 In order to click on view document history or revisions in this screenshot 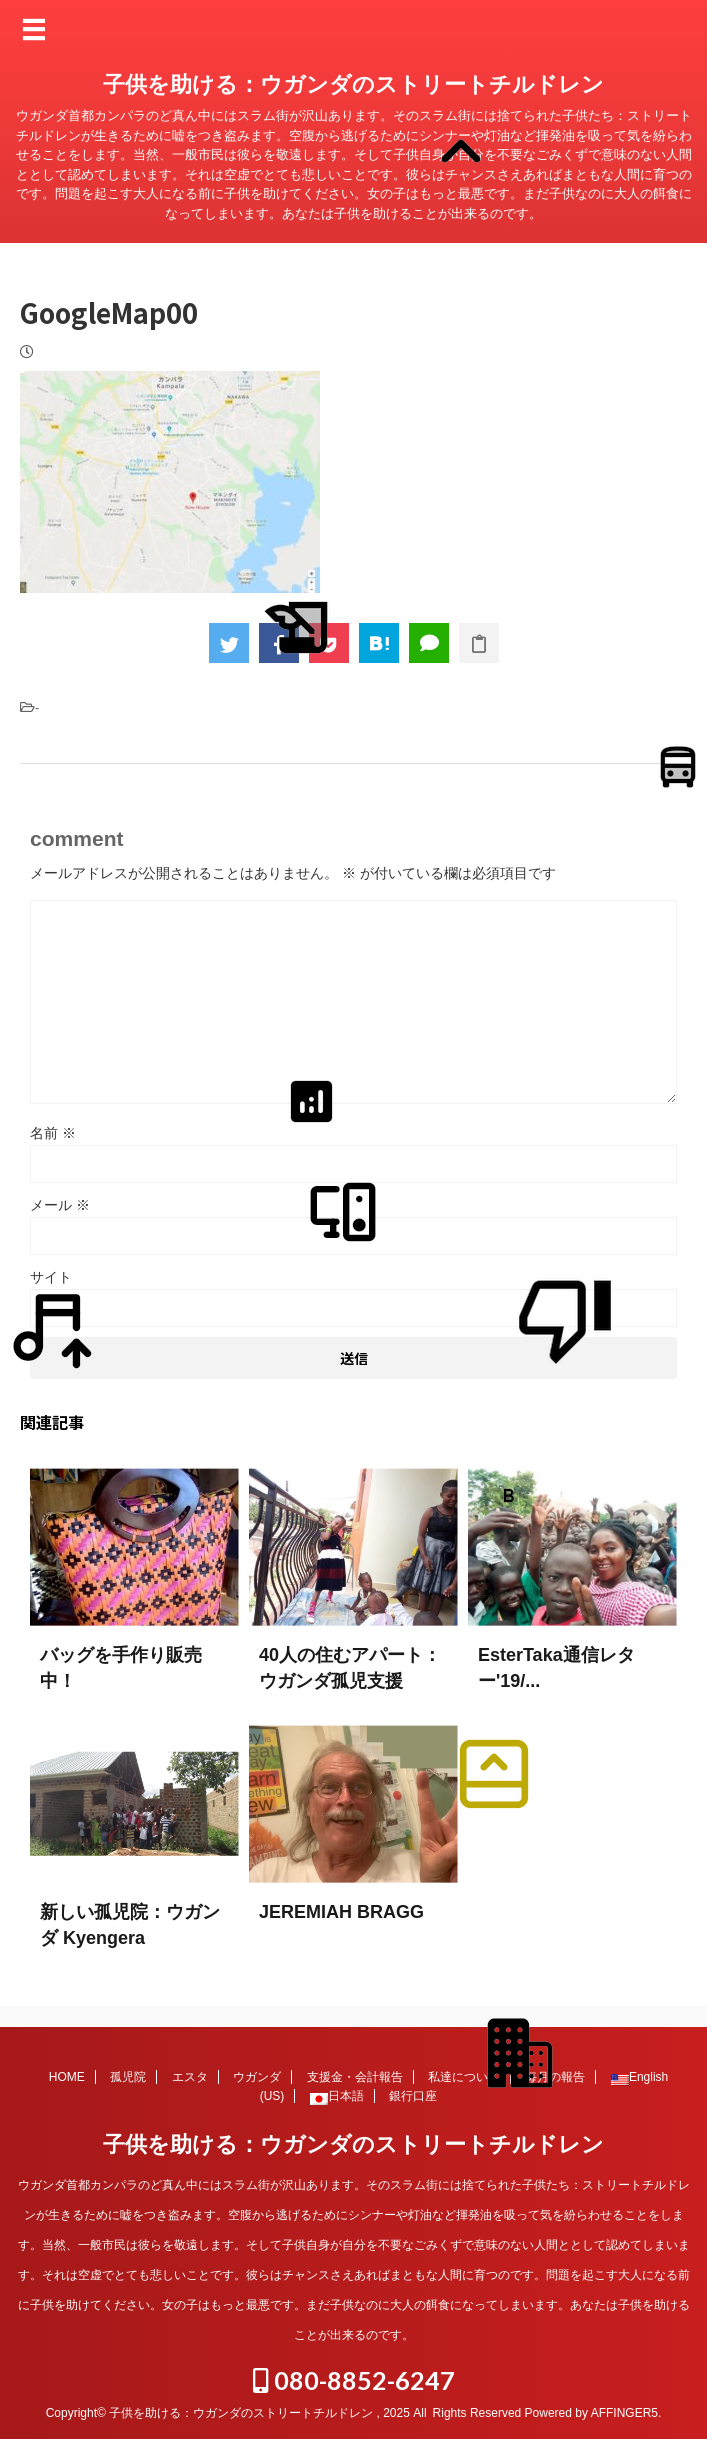, I will do `click(298, 627)`.